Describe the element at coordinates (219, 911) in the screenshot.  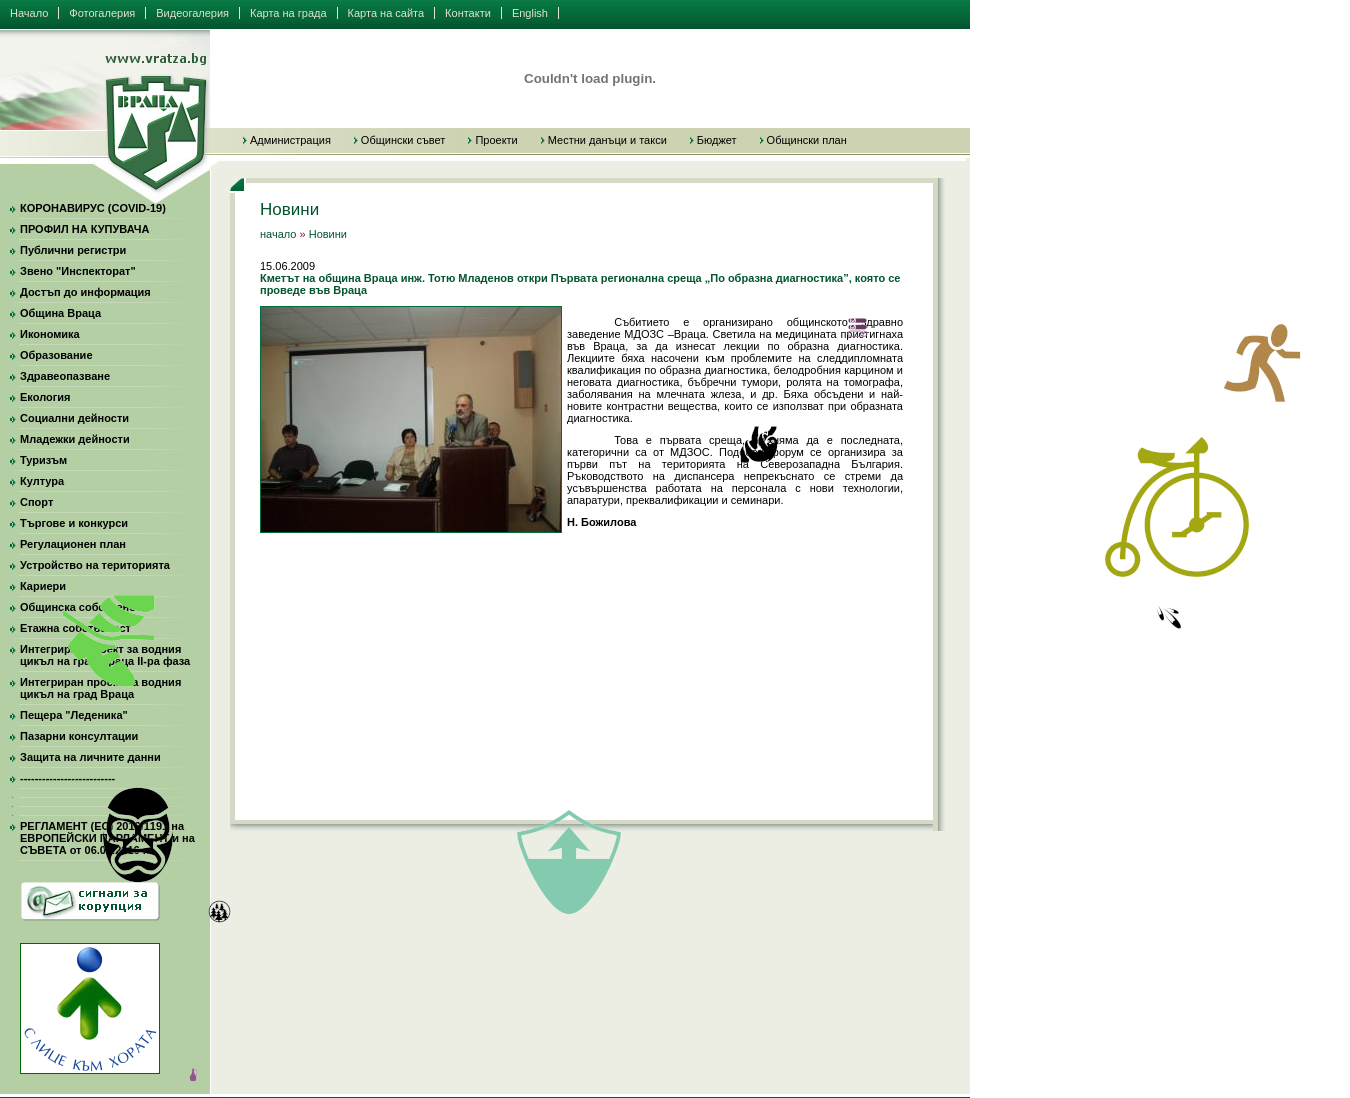
I see `explore forest or nature areas in-game` at that location.